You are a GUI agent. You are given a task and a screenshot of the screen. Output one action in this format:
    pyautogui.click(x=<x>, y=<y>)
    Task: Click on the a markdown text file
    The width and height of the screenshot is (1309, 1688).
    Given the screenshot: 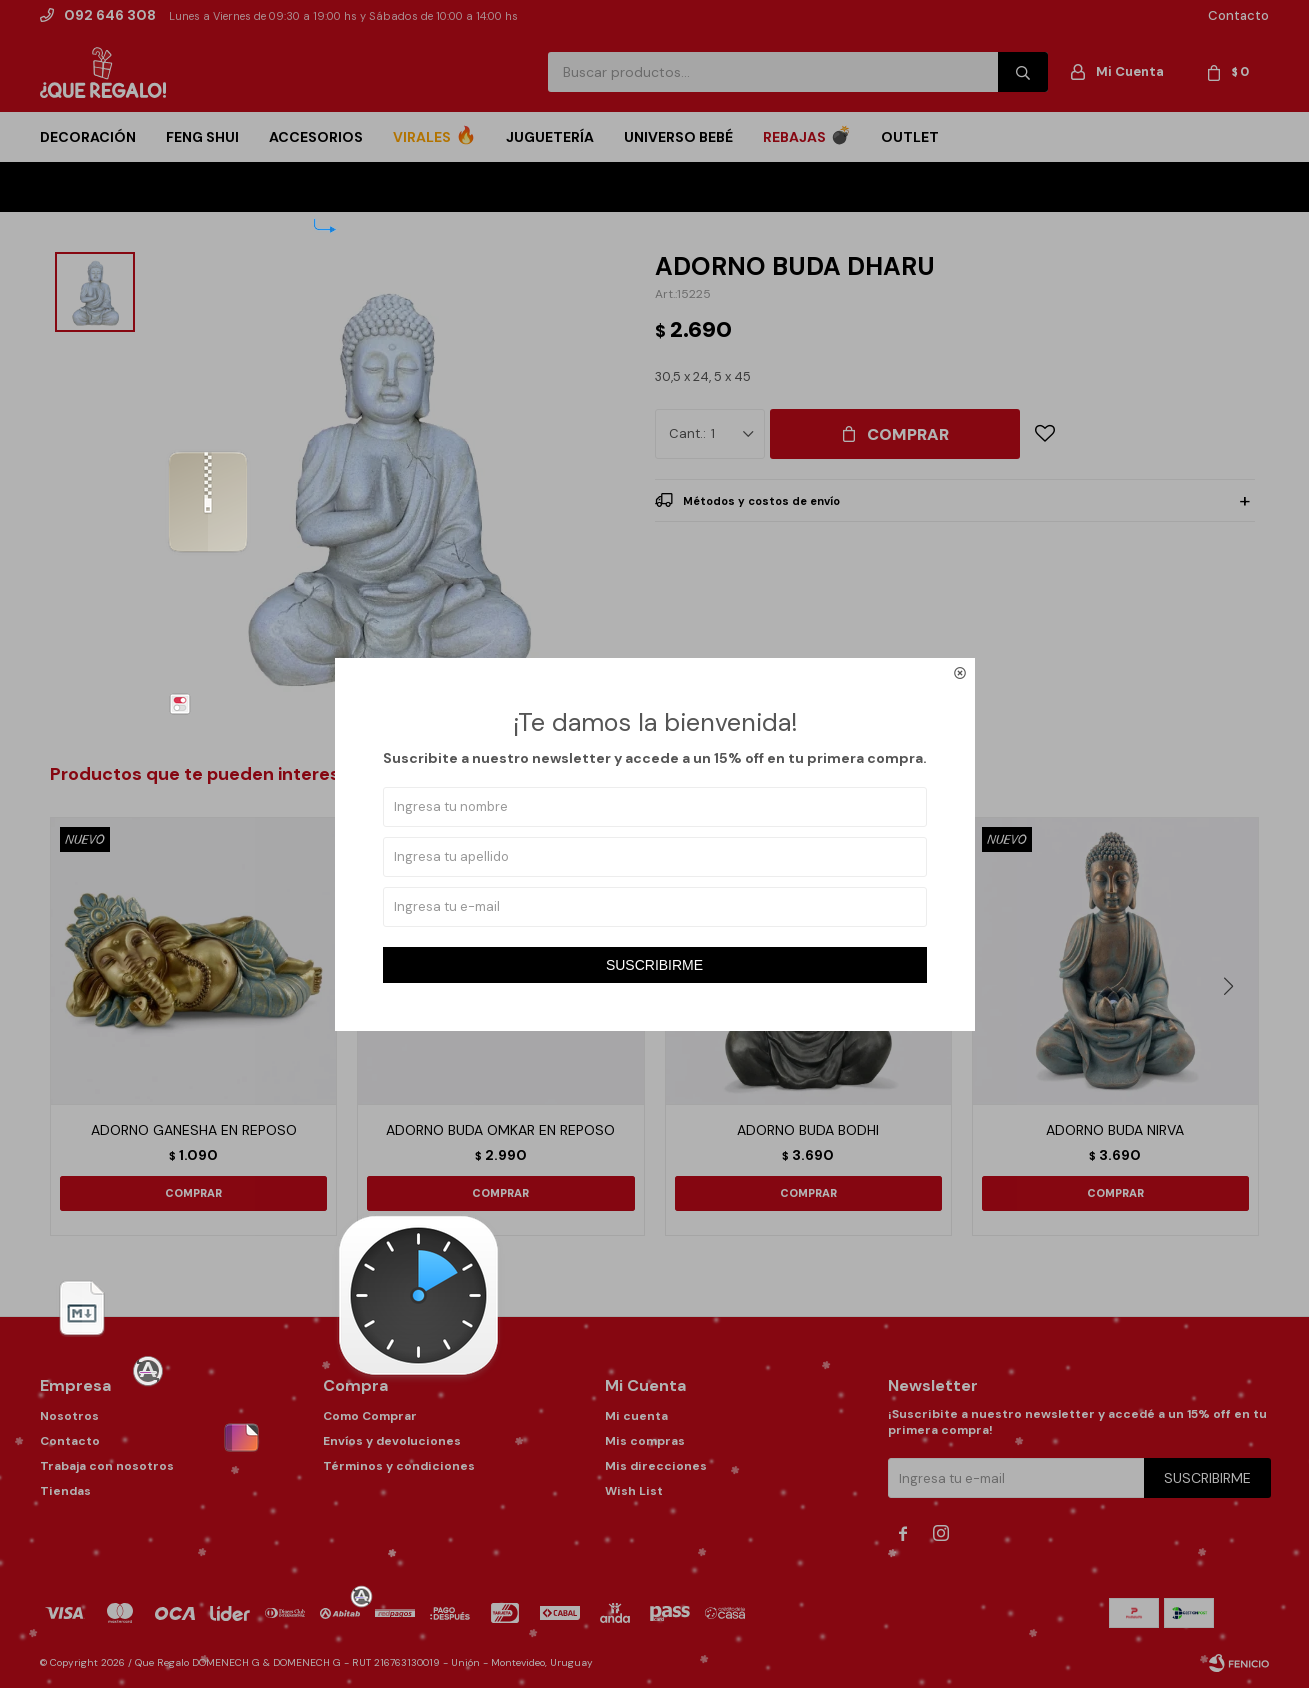 What is the action you would take?
    pyautogui.click(x=82, y=1308)
    